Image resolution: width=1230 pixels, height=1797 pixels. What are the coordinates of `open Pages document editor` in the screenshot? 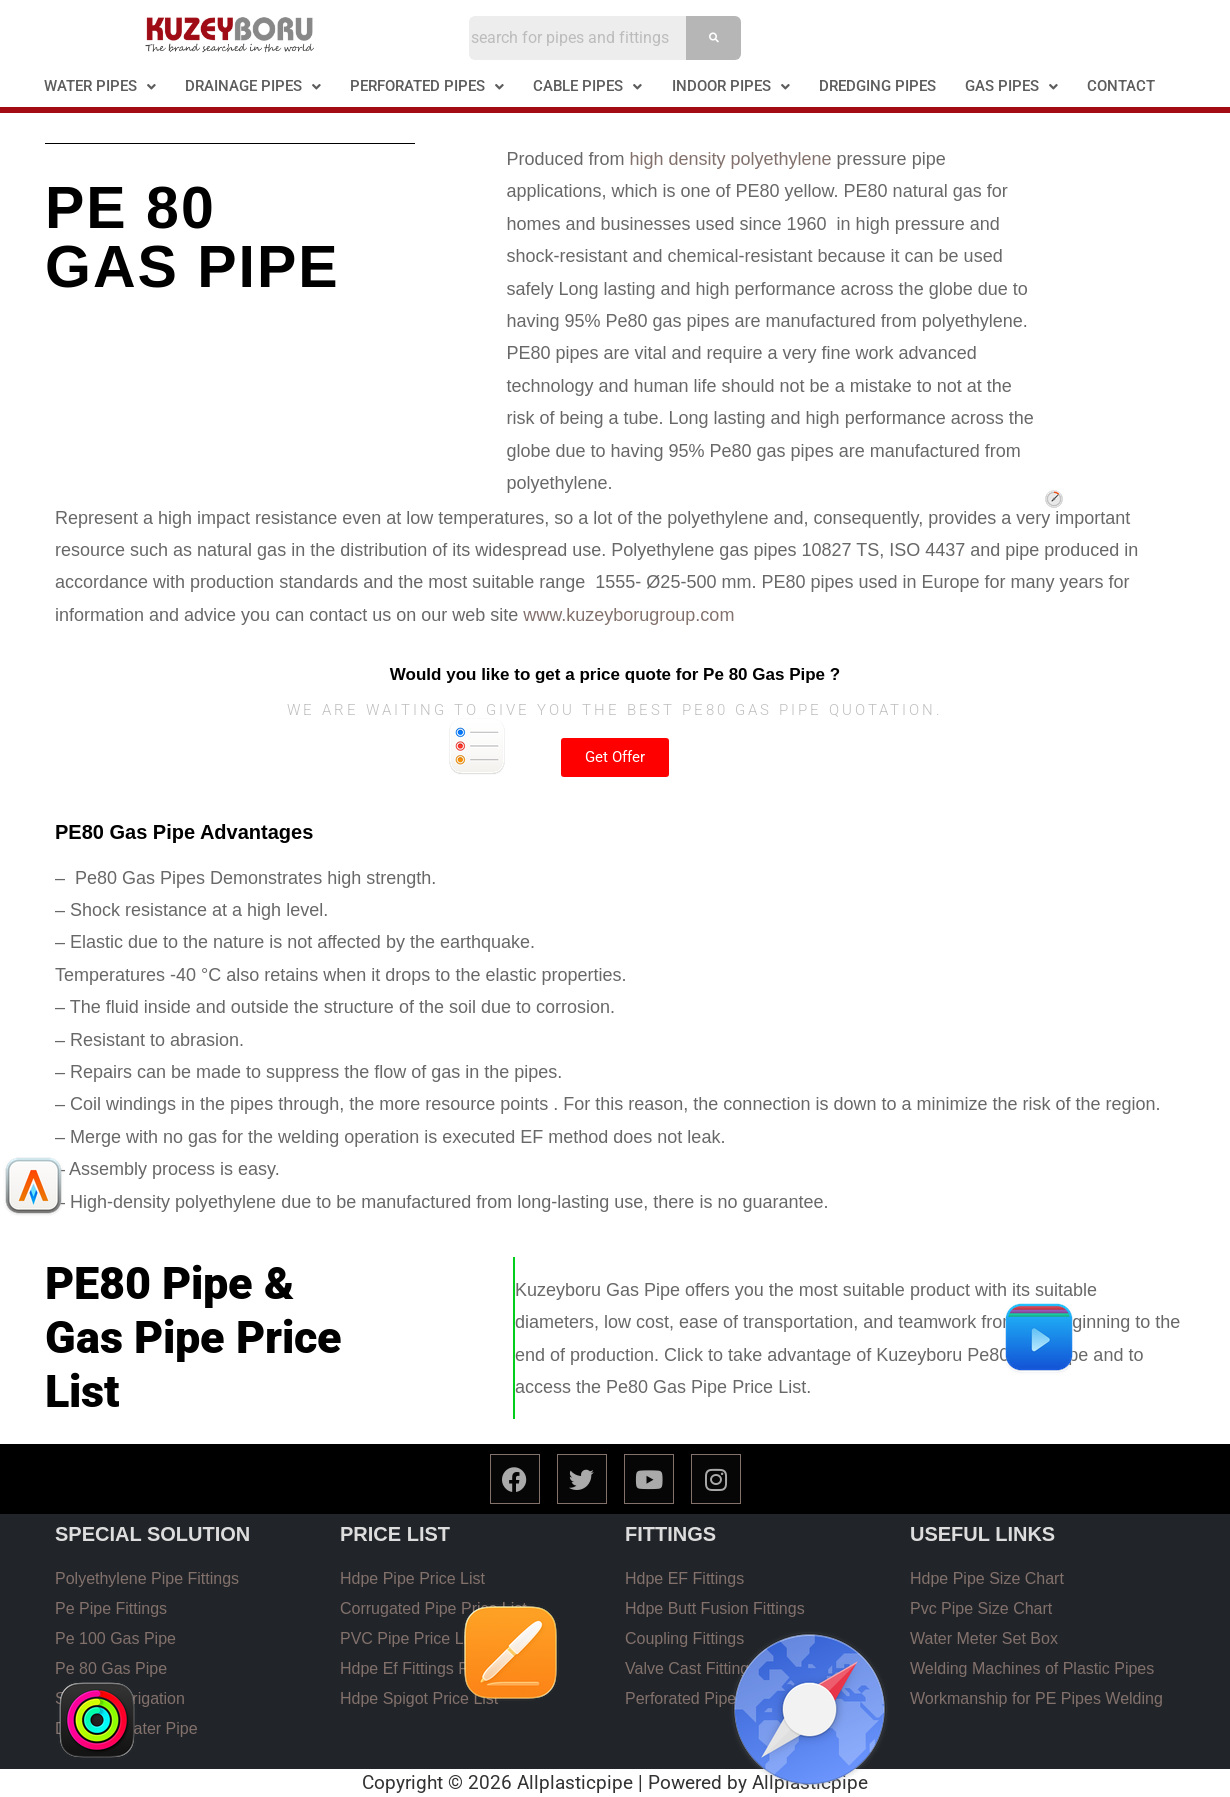 It's located at (510, 1652).